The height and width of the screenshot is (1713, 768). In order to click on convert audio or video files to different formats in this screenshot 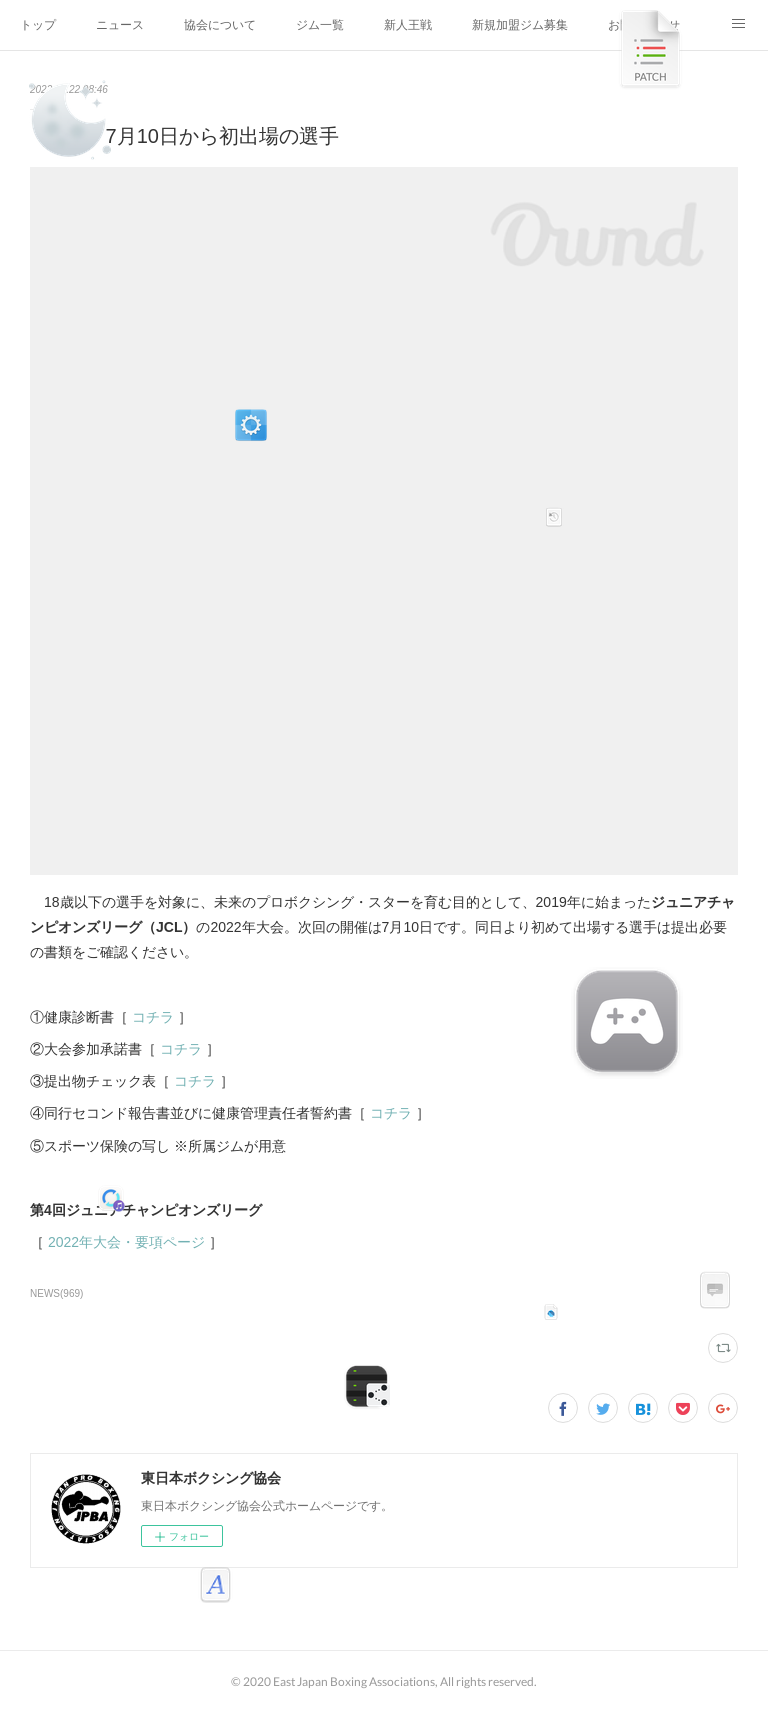, I will do `click(111, 1198)`.